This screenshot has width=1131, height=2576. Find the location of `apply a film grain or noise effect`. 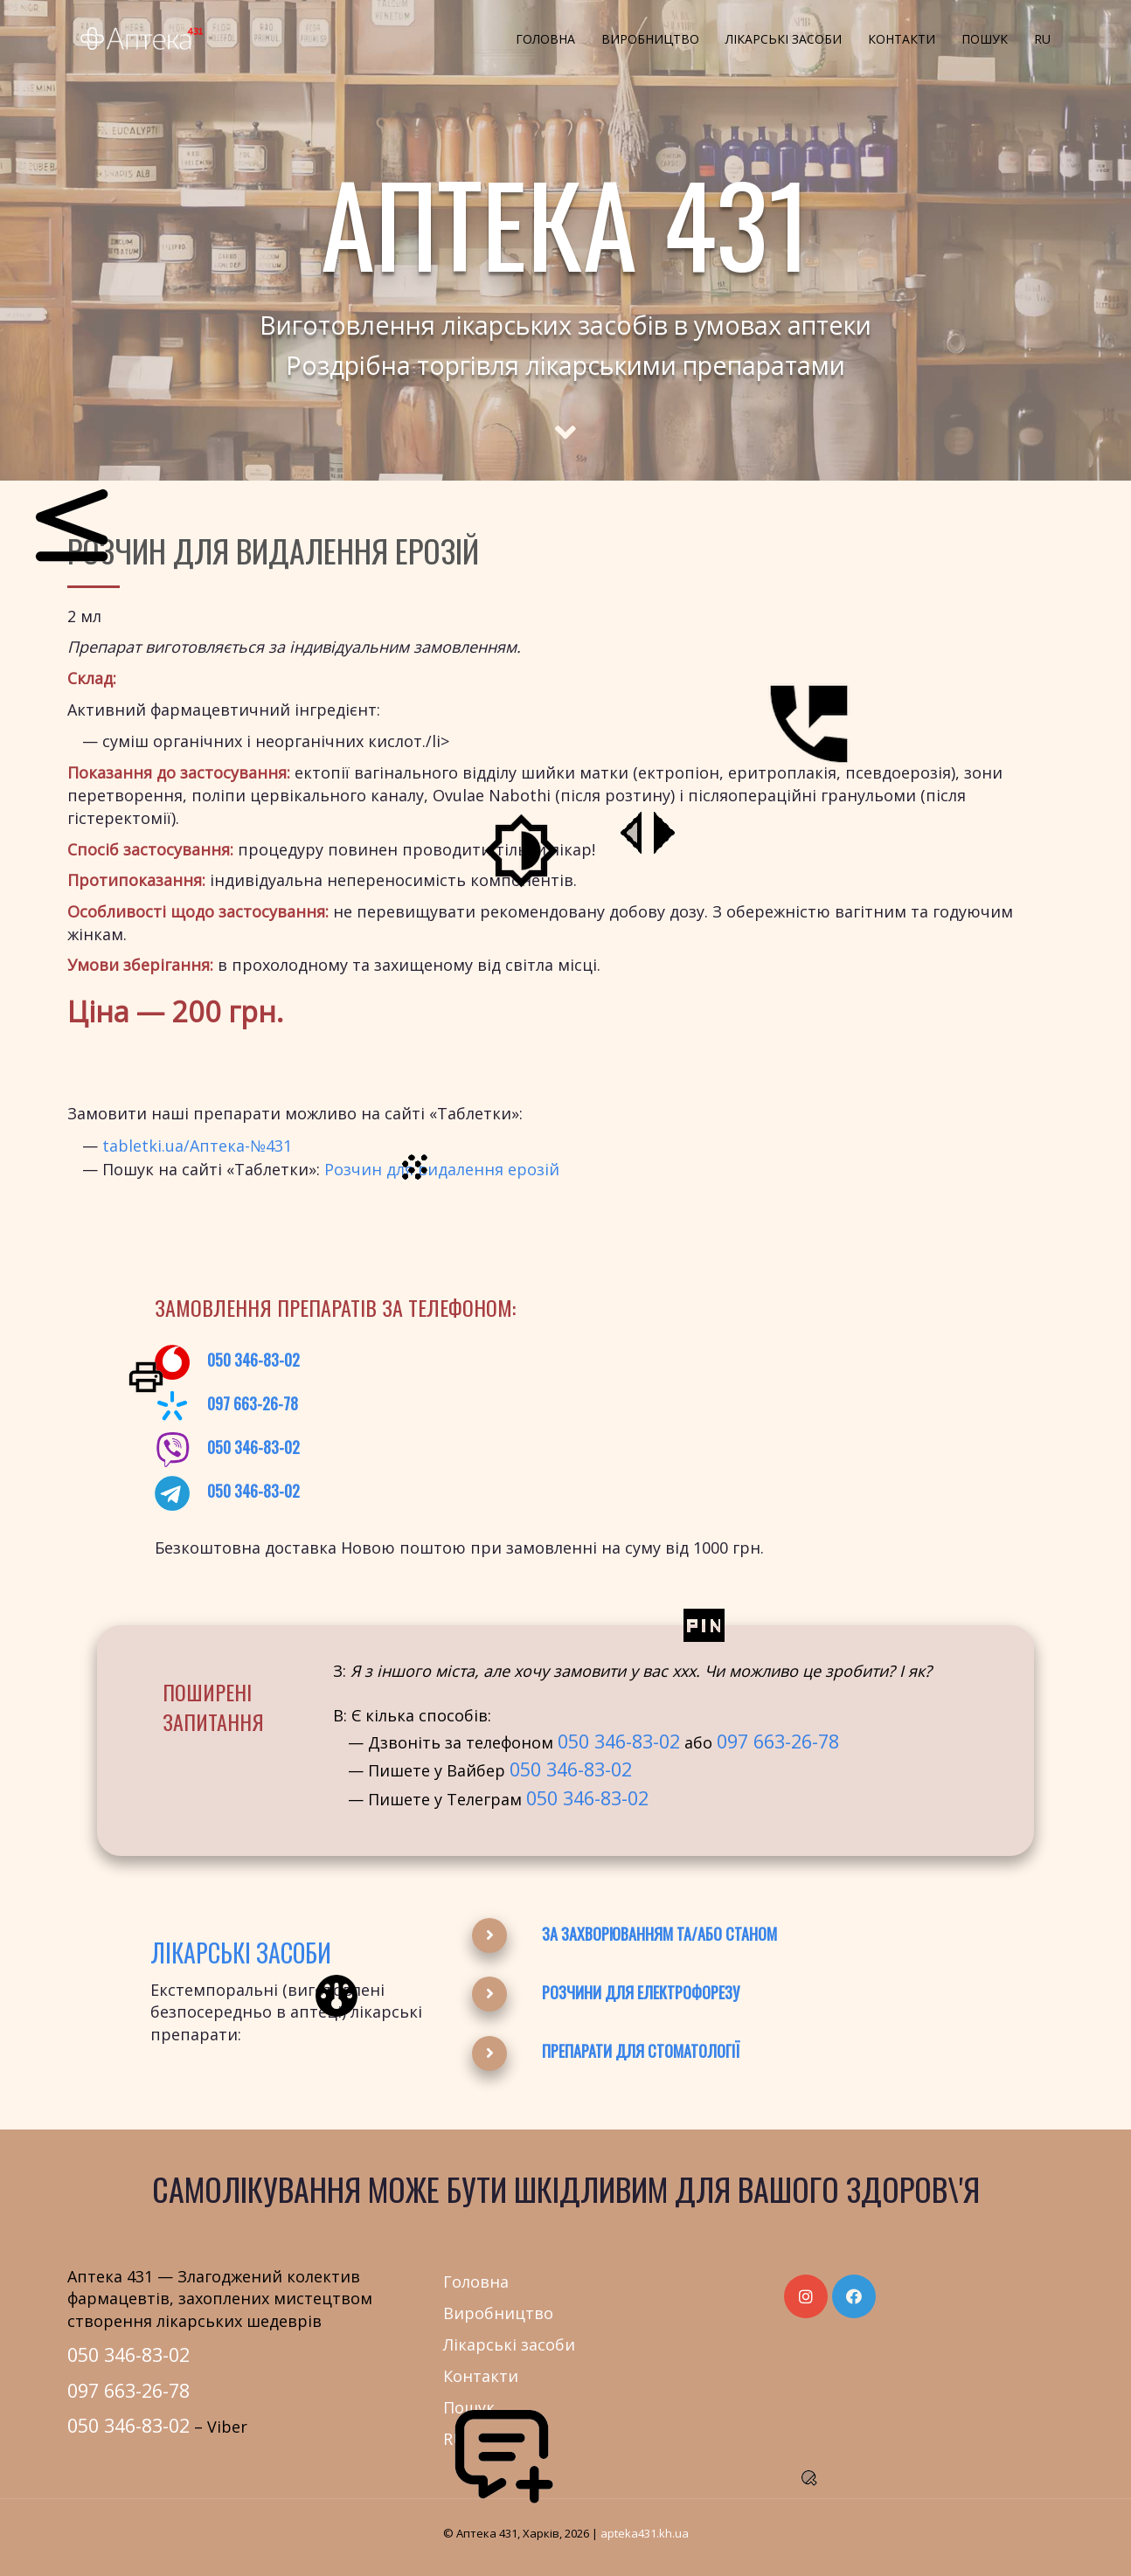

apply a film grain or noise effect is located at coordinates (414, 1167).